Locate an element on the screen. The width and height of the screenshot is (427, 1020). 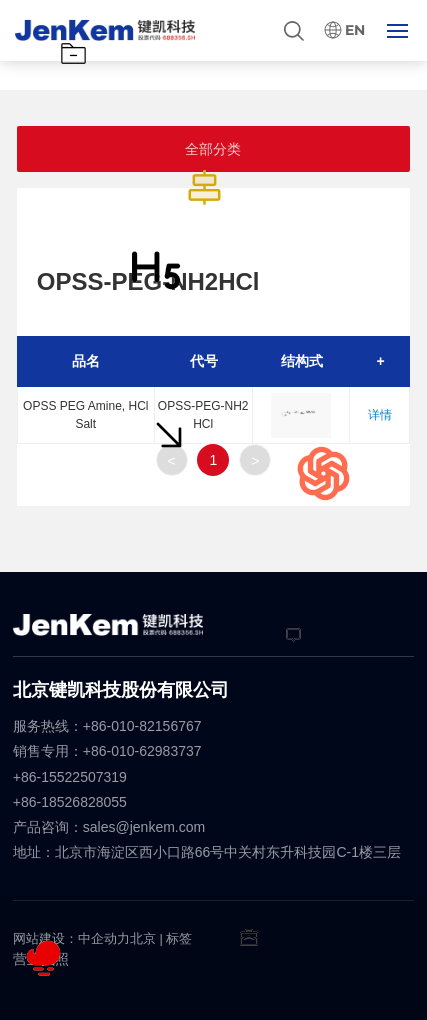
remove a folder is located at coordinates (73, 53).